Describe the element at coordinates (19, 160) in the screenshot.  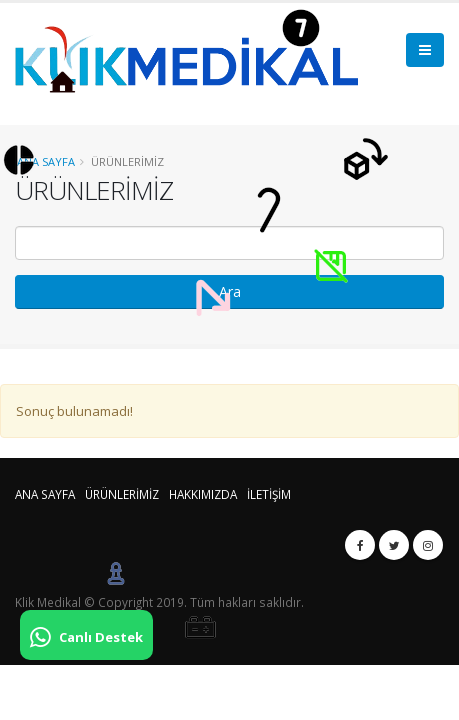
I see `view analytics or statistics breakdown` at that location.